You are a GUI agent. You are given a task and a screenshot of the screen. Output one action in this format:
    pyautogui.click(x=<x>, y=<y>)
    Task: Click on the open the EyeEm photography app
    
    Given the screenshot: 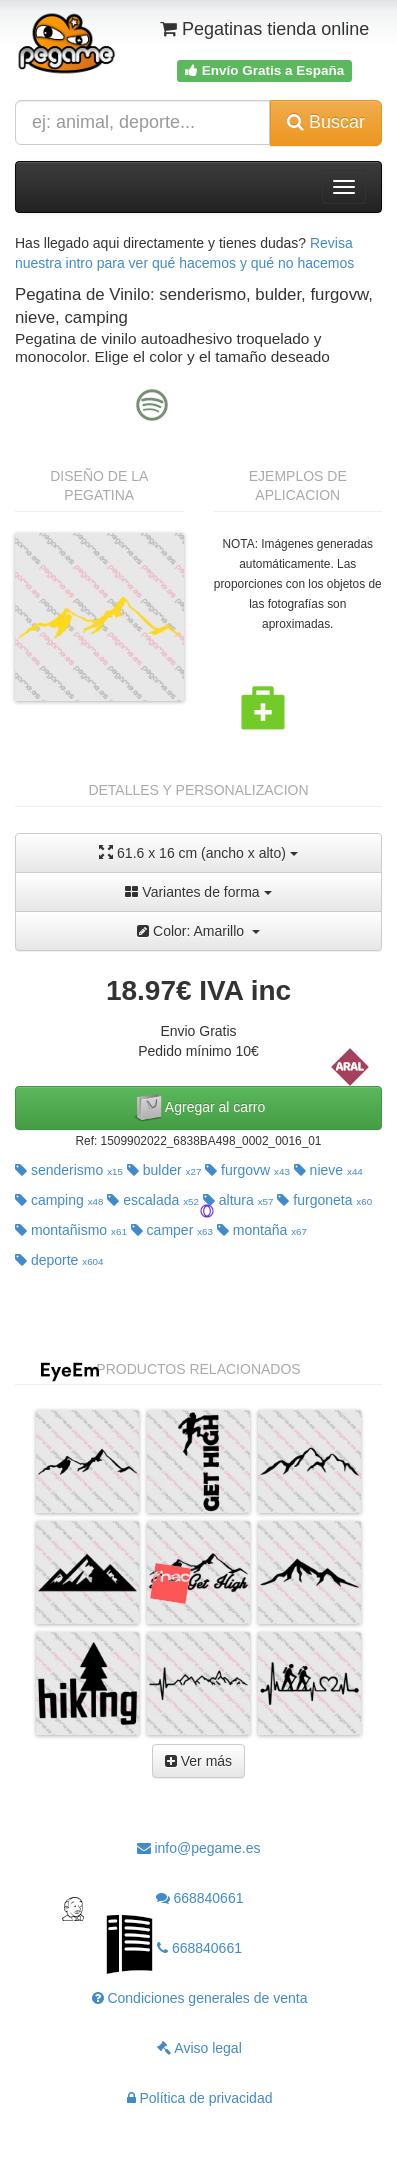 What is the action you would take?
    pyautogui.click(x=70, y=1372)
    